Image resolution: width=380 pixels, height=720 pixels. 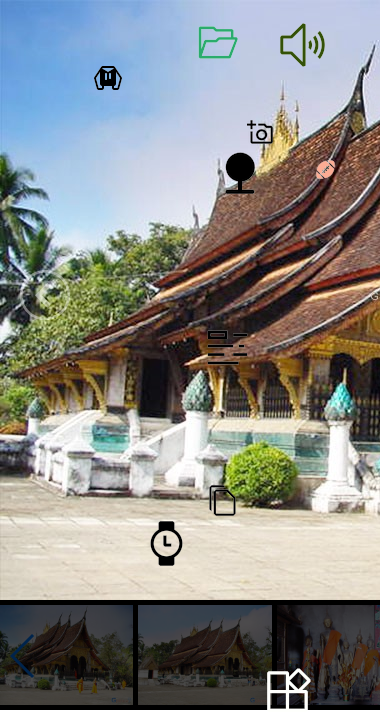 I want to click on indicates a keyword or reserved word in code, so click(x=227, y=347).